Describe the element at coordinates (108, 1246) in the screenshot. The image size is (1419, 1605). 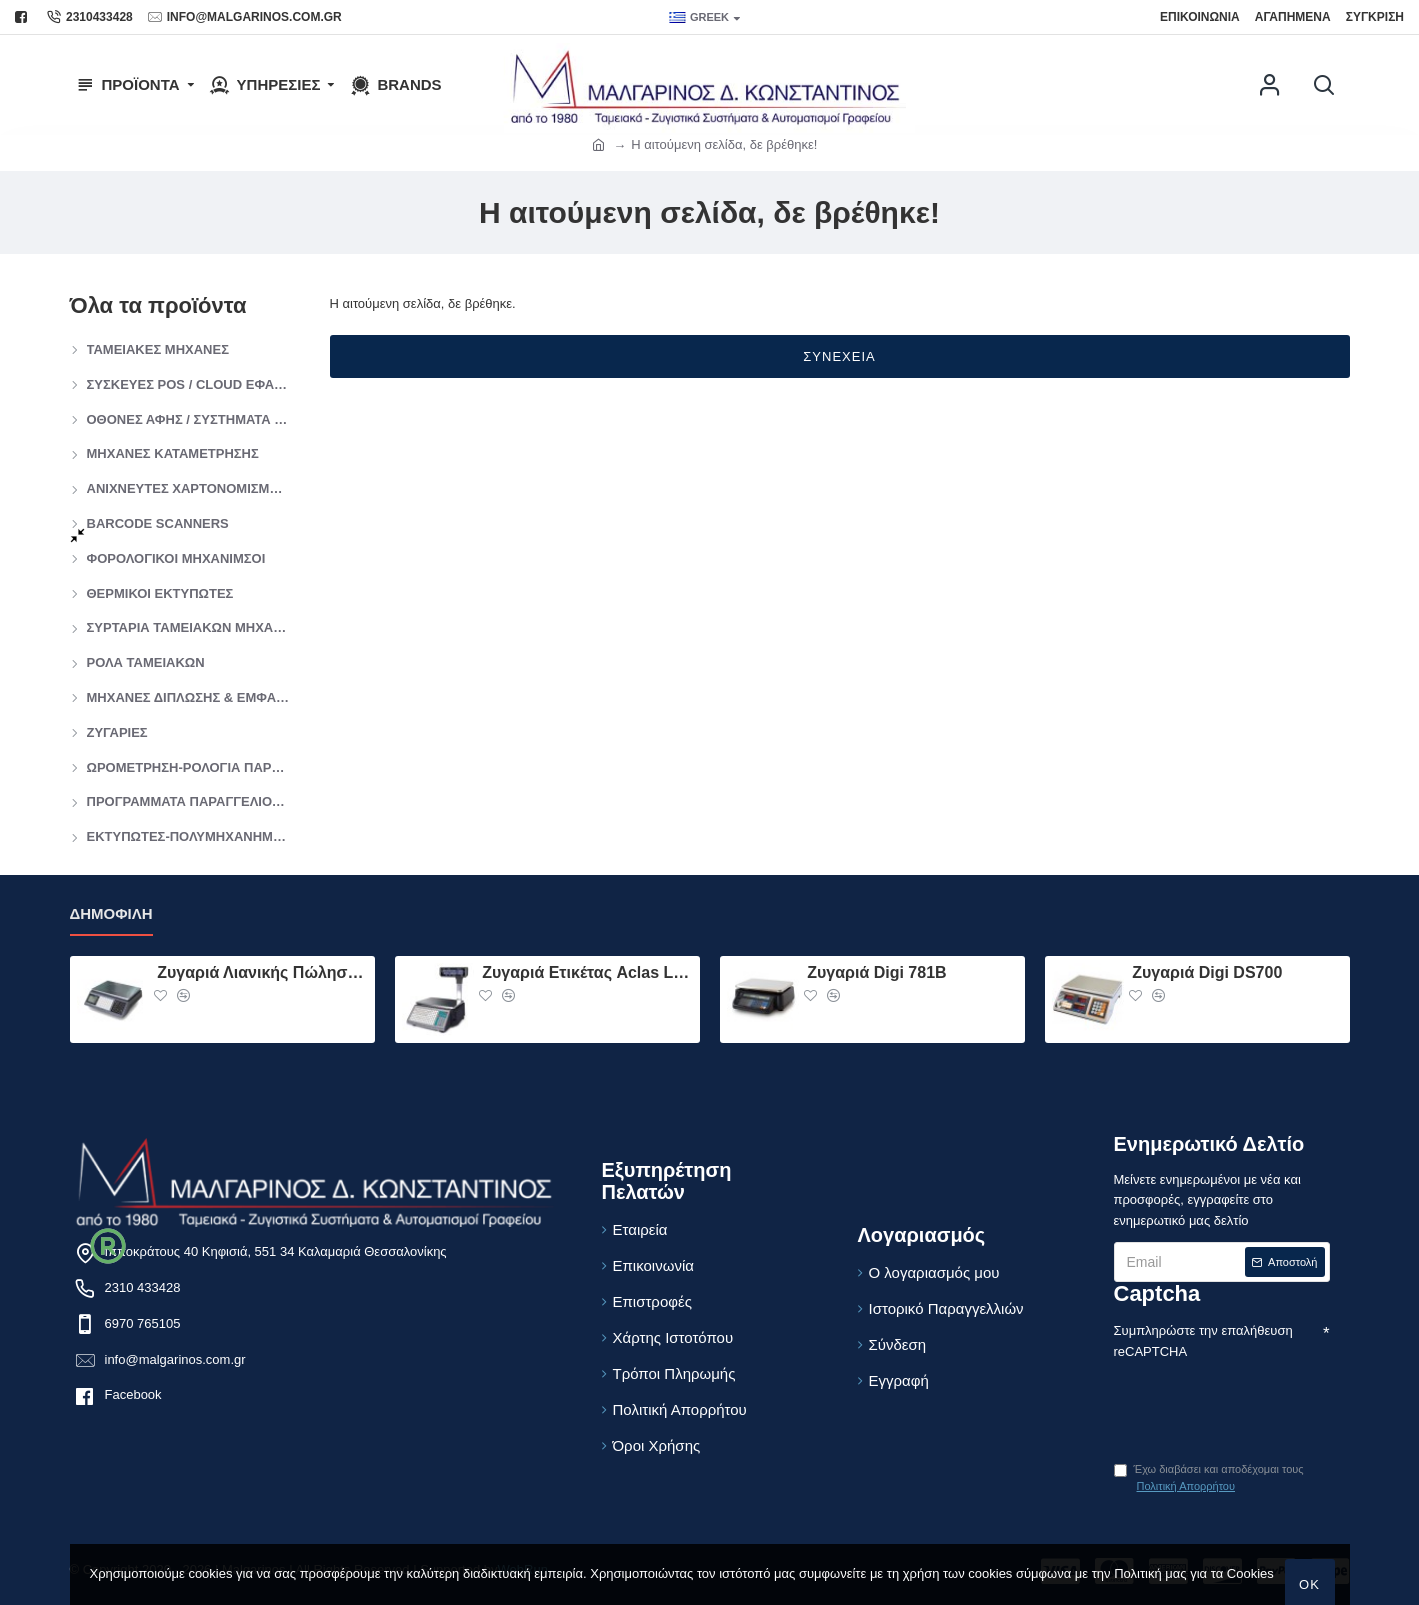
I see `indicates a registered trademark` at that location.